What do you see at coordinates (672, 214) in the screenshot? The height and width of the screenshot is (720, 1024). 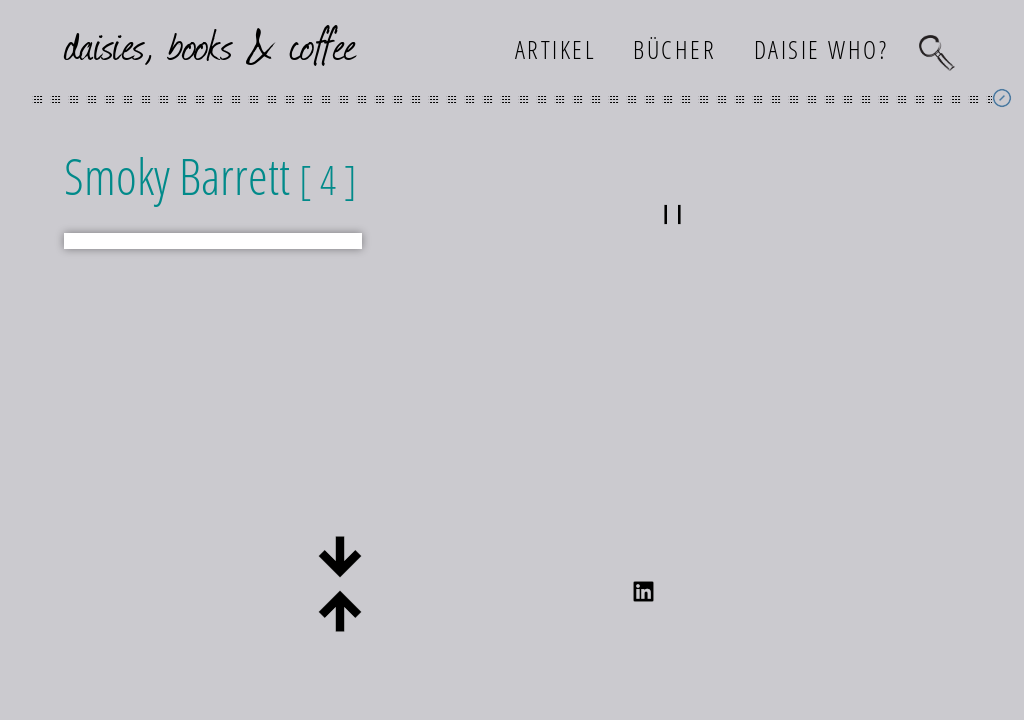 I see `pause media playback` at bounding box center [672, 214].